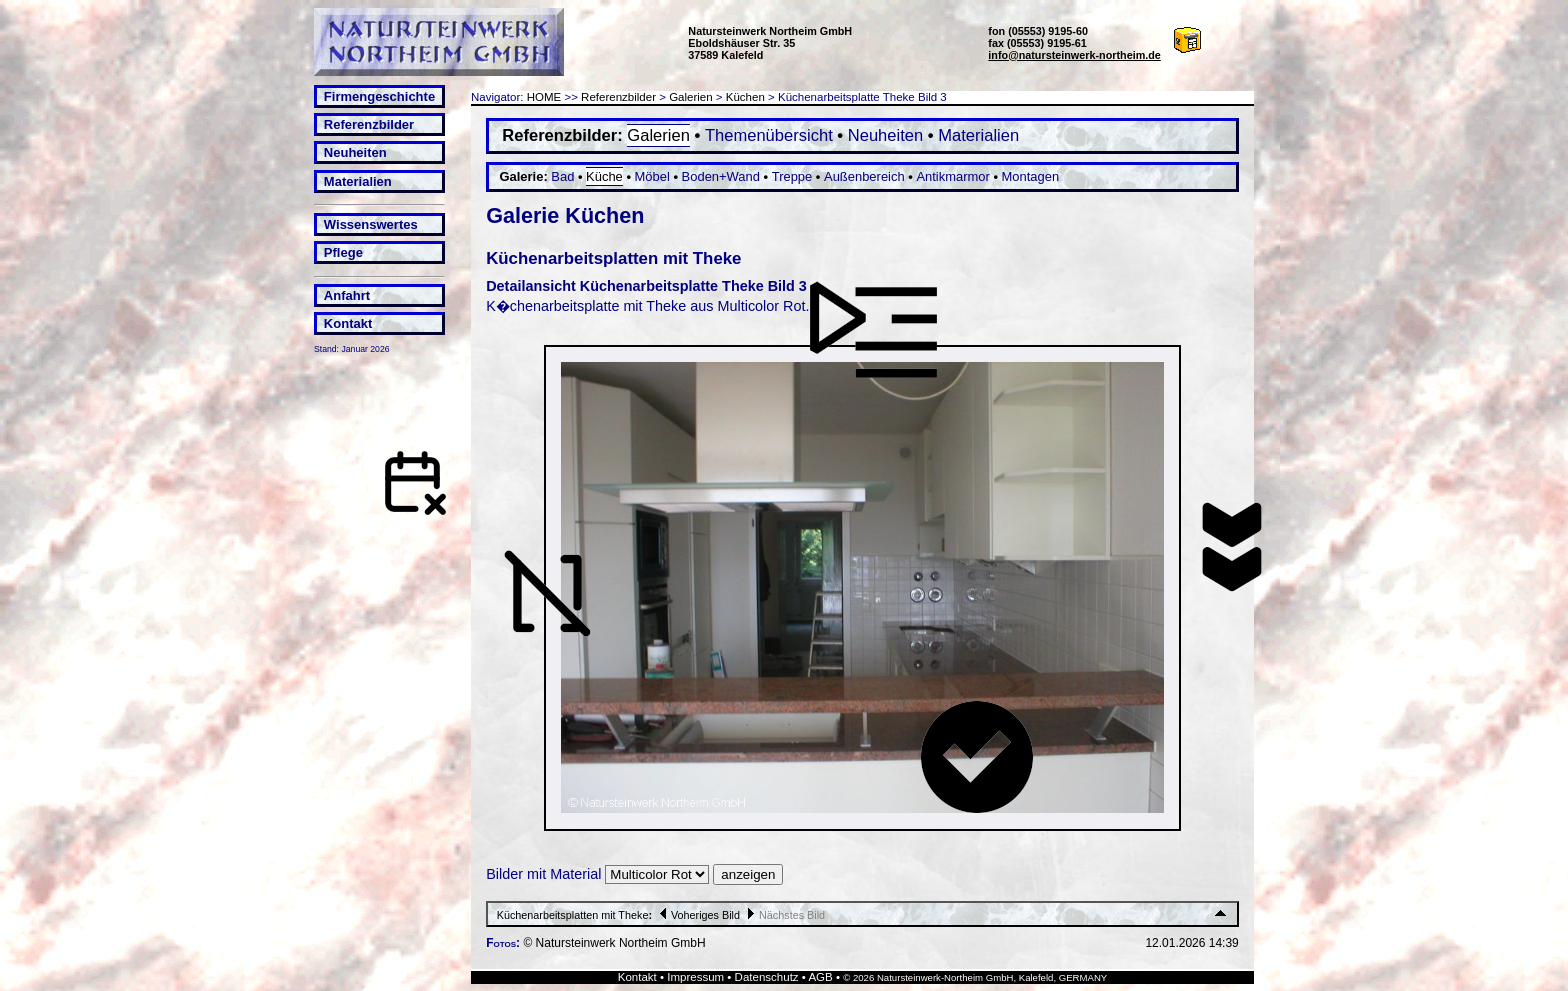 The image size is (1568, 991). I want to click on indicates successful completion or confirmation, so click(977, 757).